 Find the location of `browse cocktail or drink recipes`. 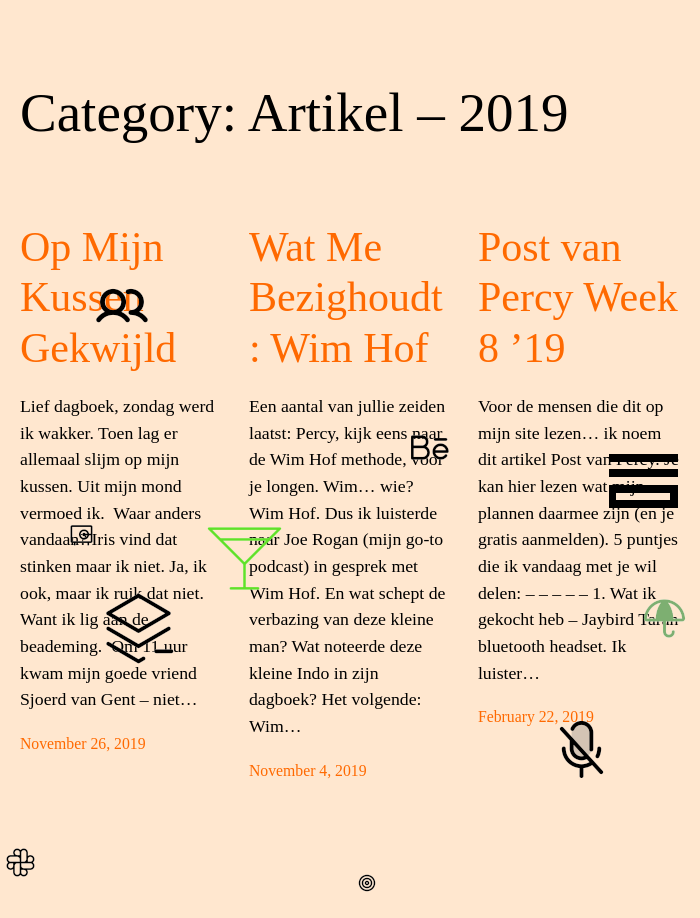

browse cocktail or drink recipes is located at coordinates (244, 558).